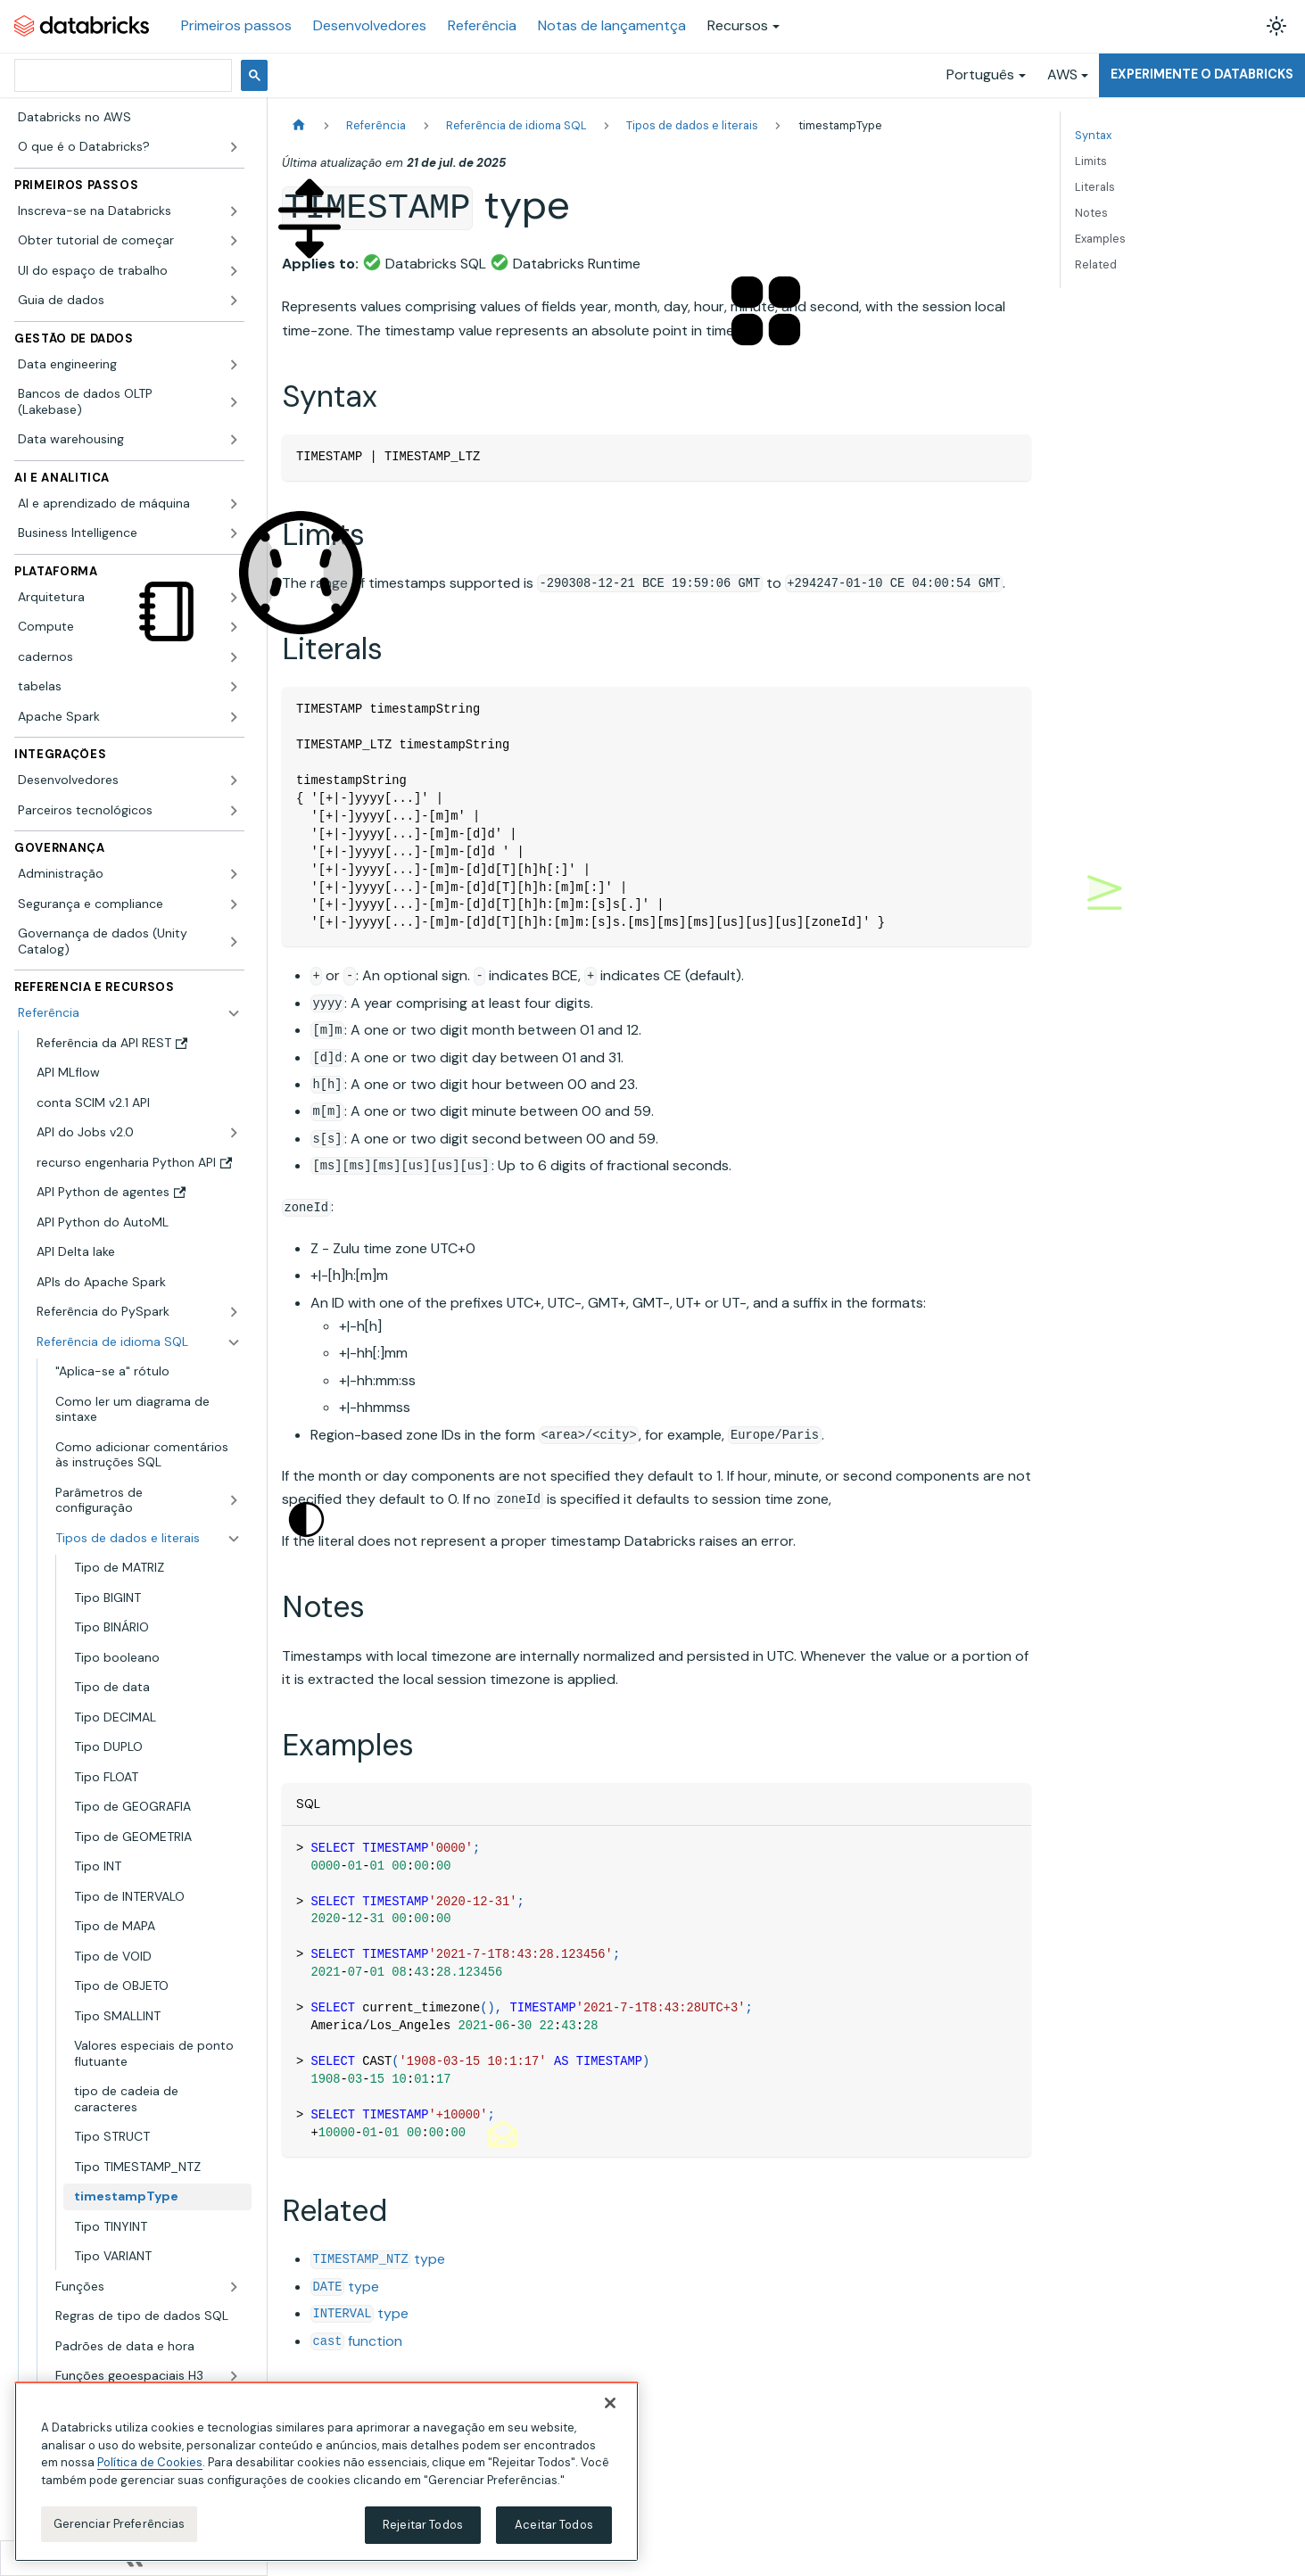 Image resolution: width=1305 pixels, height=2576 pixels. Describe the element at coordinates (502, 2134) in the screenshot. I see `view opened or read mail` at that location.